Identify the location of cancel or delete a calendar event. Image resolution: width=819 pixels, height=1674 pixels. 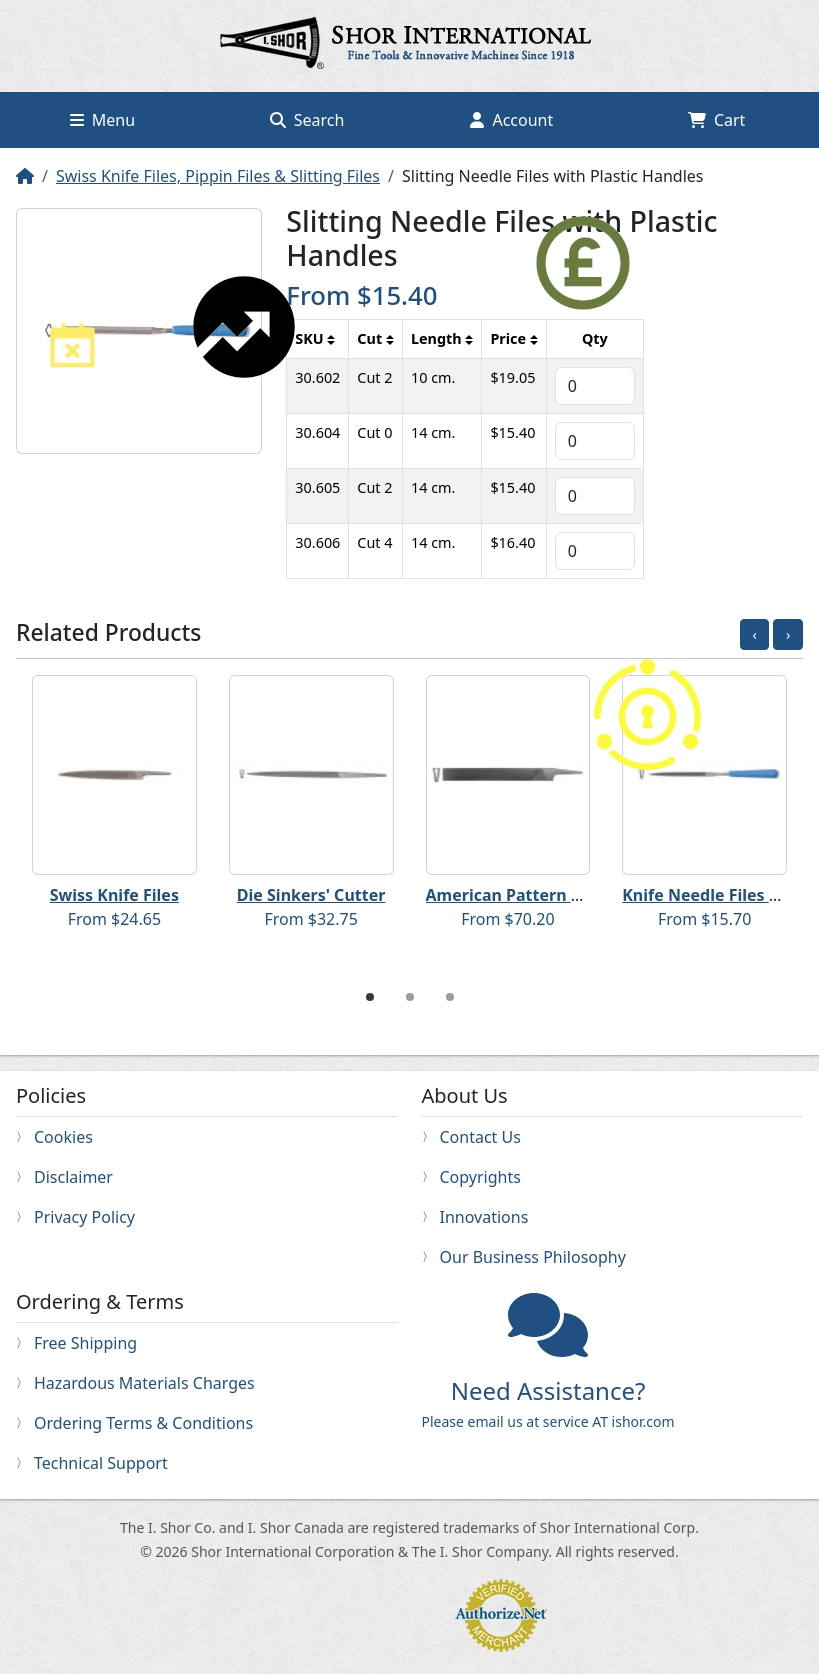
(72, 347).